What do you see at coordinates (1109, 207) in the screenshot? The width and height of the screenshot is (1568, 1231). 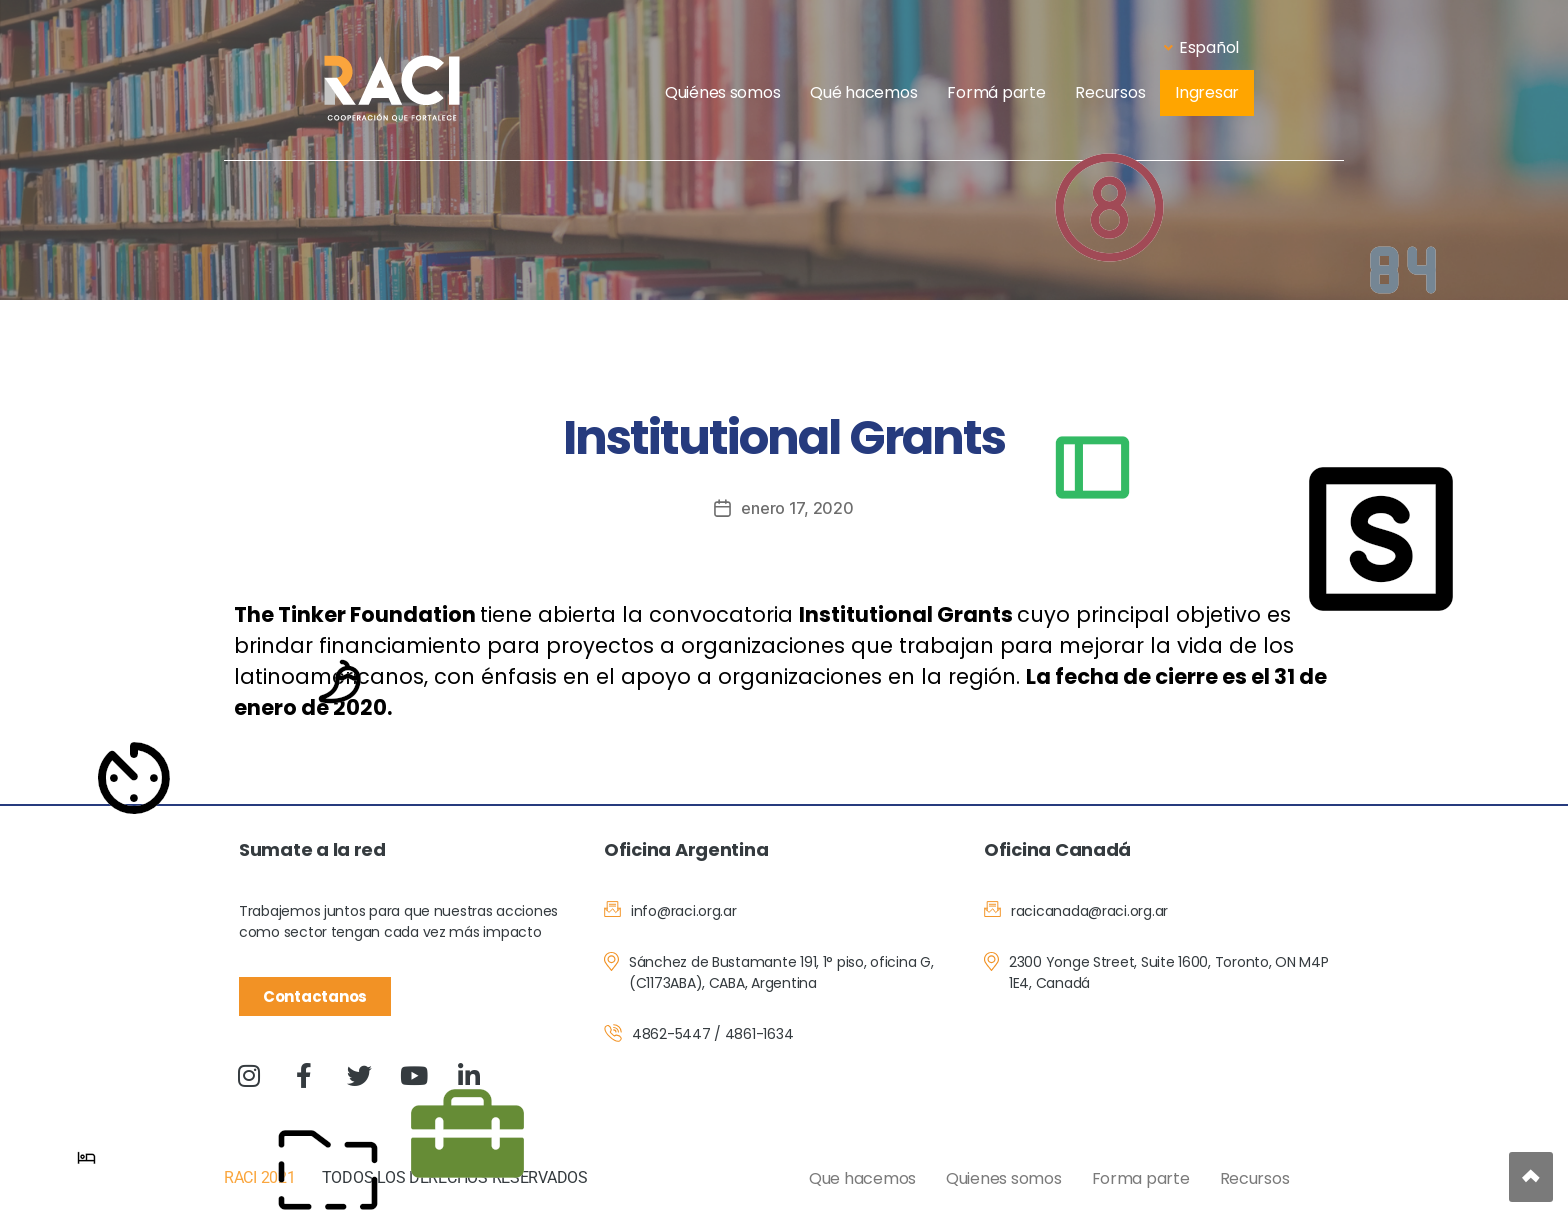 I see `indicates step 8 in a multi-step process` at bounding box center [1109, 207].